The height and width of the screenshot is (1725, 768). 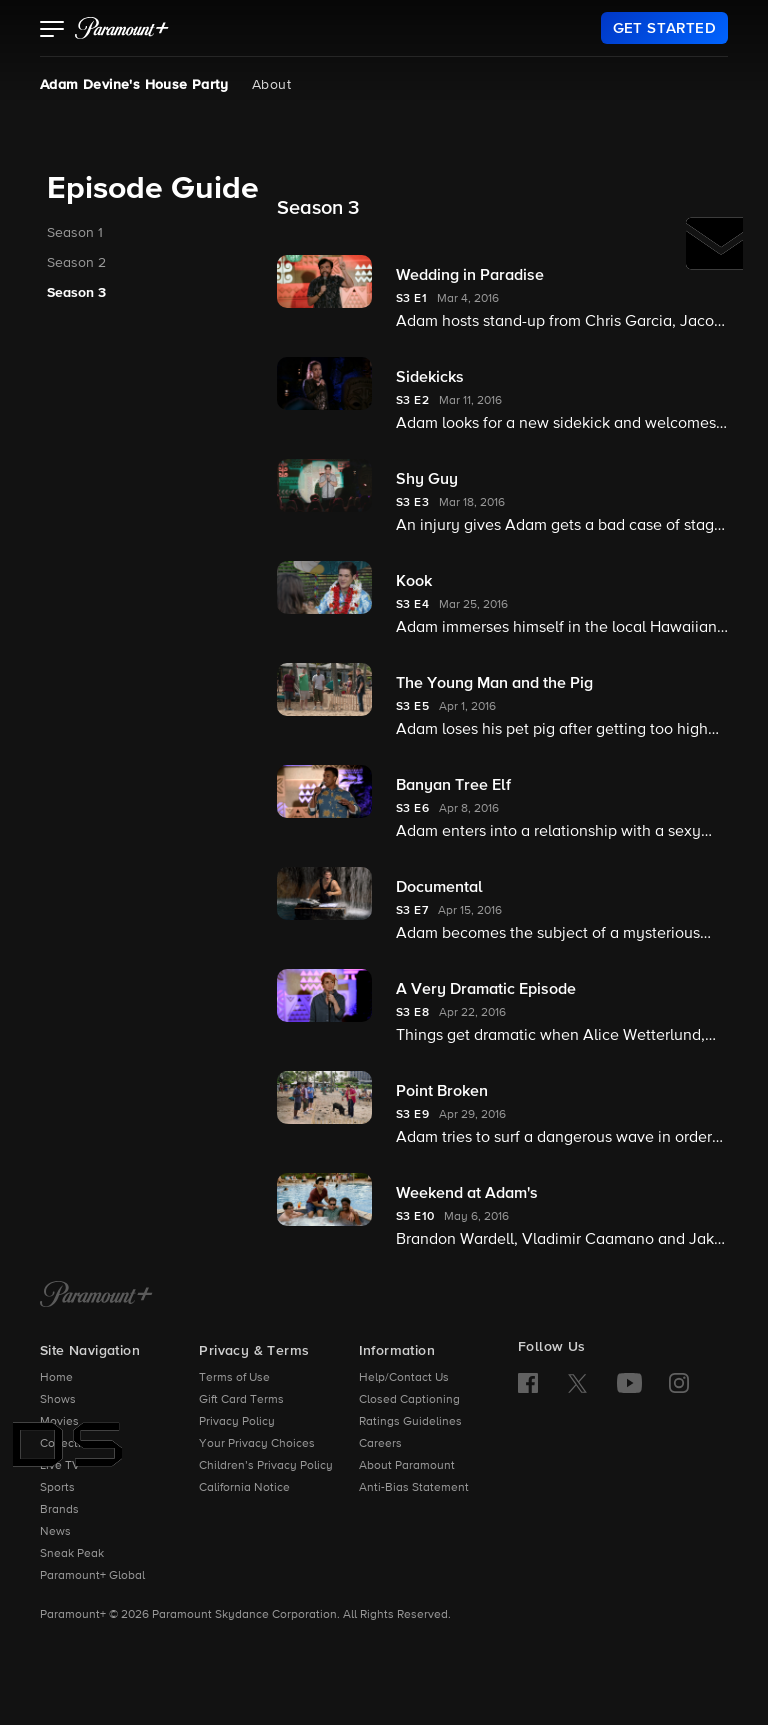 What do you see at coordinates (67, 1444) in the screenshot?
I see `DataStax company logo` at bounding box center [67, 1444].